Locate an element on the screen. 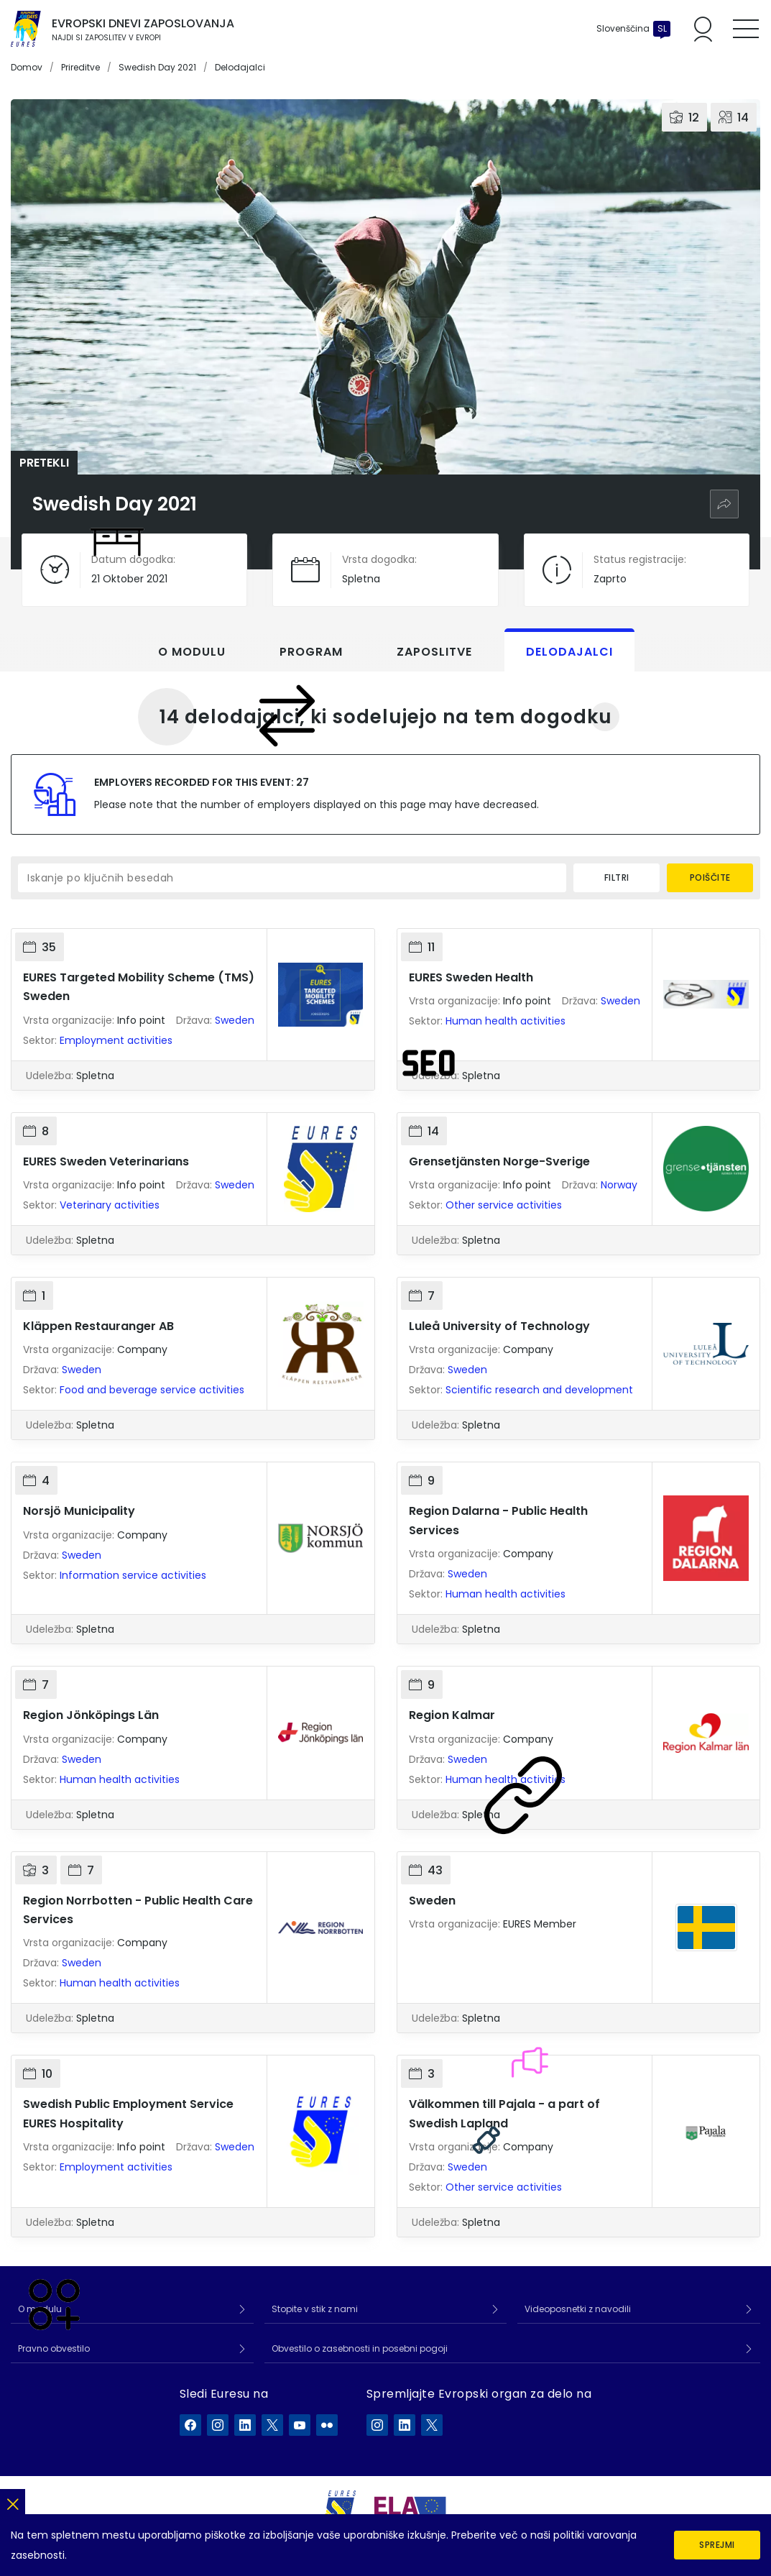 This screenshot has width=771, height=2576. connect a plugin or extension is located at coordinates (530, 2062).